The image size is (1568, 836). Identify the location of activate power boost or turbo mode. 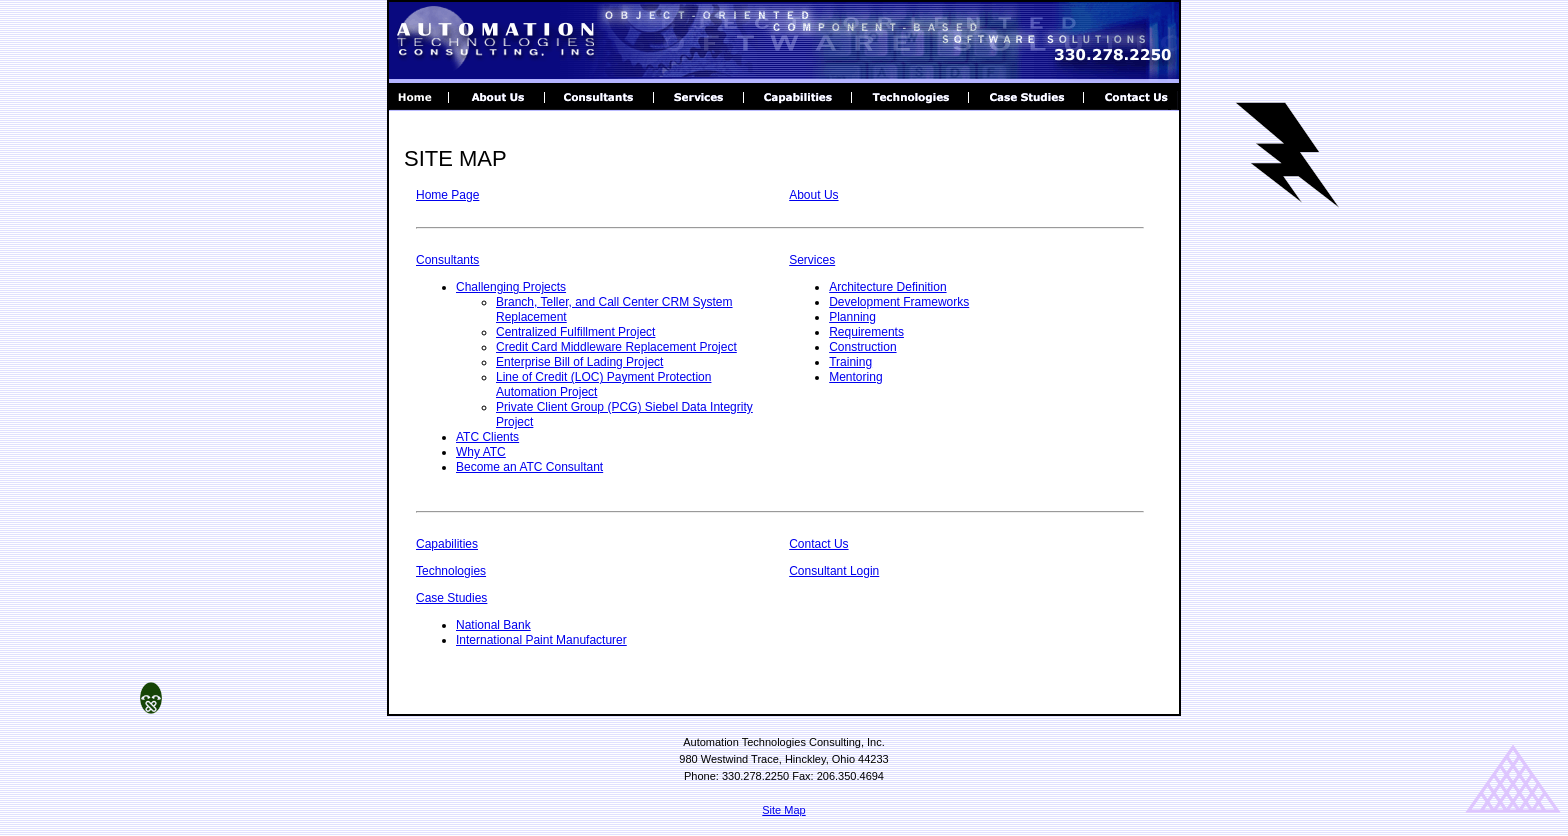
(1287, 154).